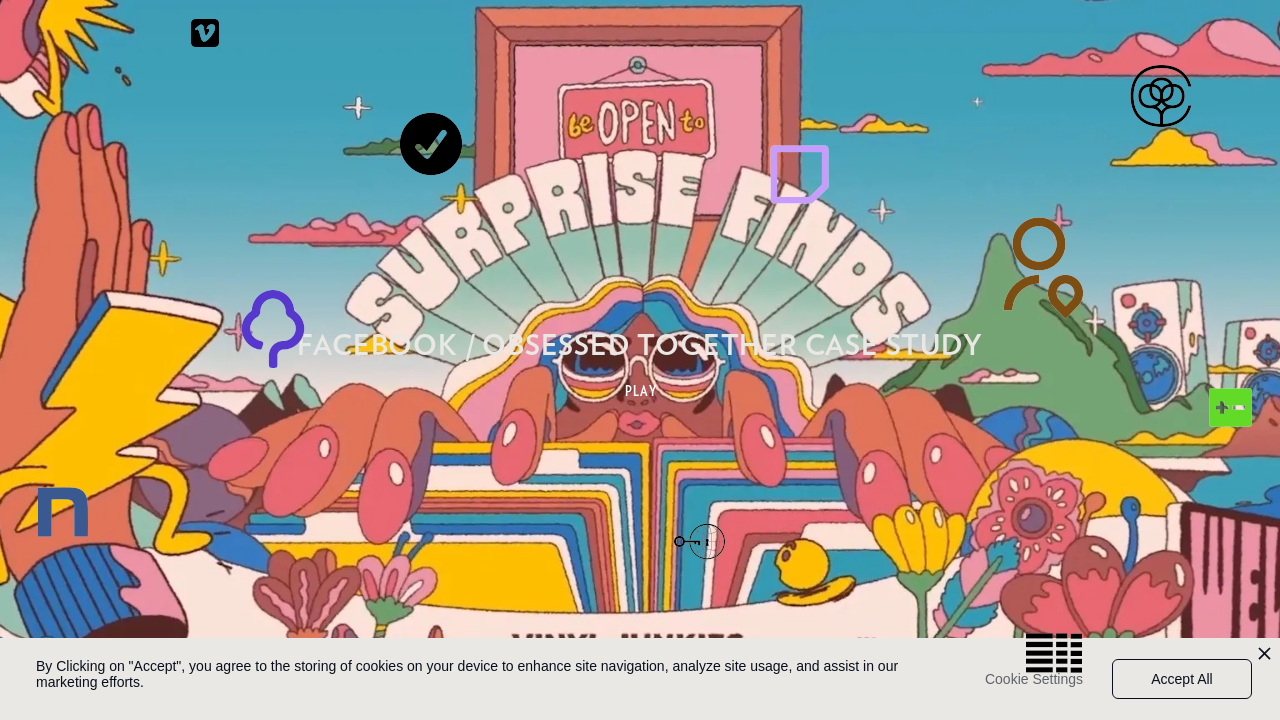 The image size is (1280, 720). What do you see at coordinates (63, 512) in the screenshot?
I see `open the Note app` at bounding box center [63, 512].